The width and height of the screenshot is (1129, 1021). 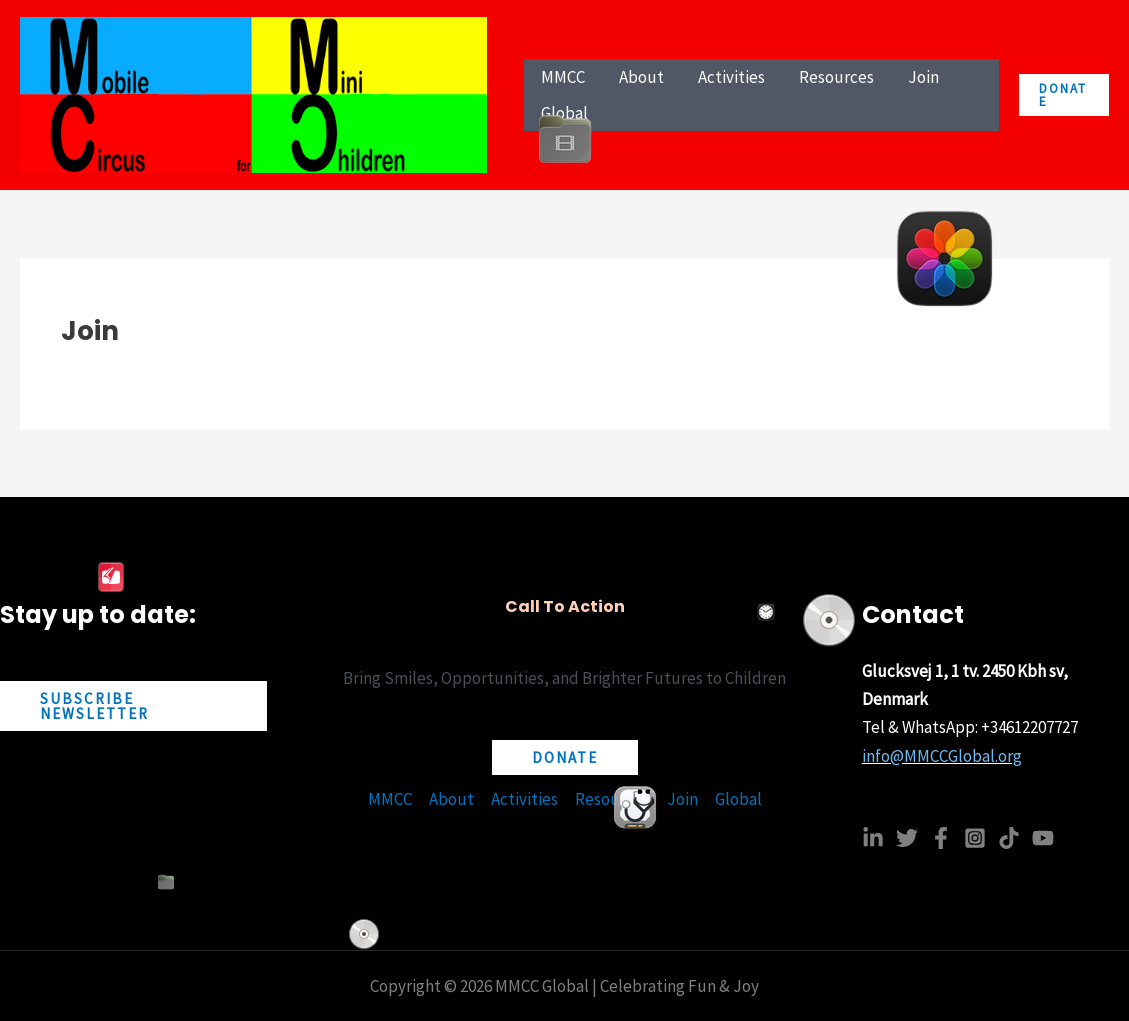 I want to click on an open folder ready to display its contents, so click(x=166, y=882).